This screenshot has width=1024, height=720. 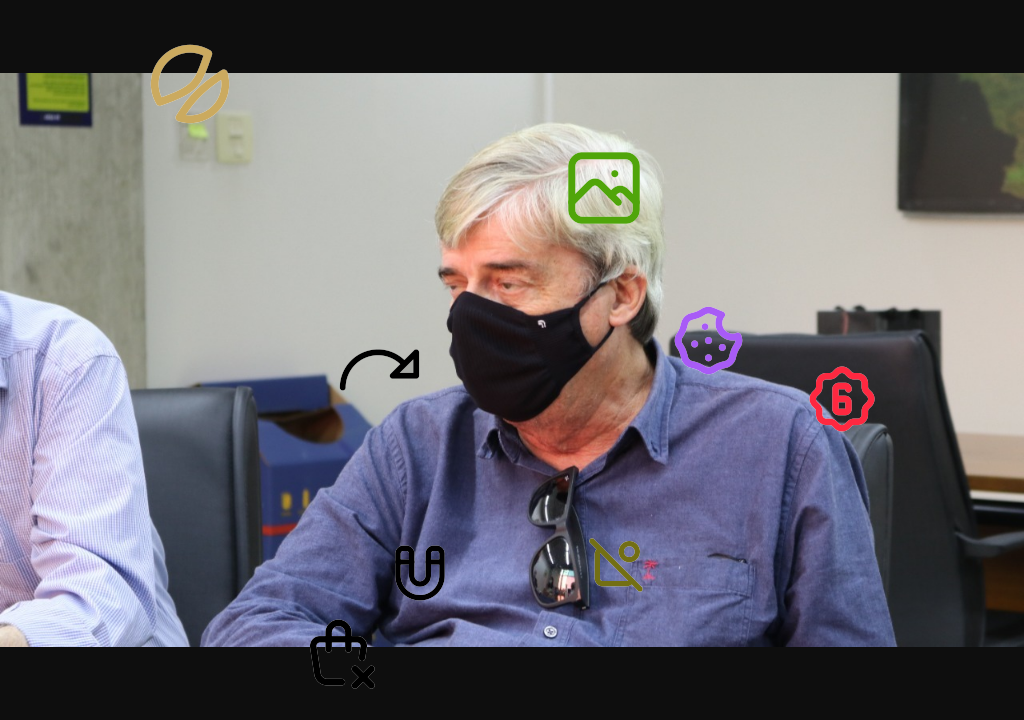 What do you see at coordinates (338, 652) in the screenshot?
I see `remove item from shopping bag` at bounding box center [338, 652].